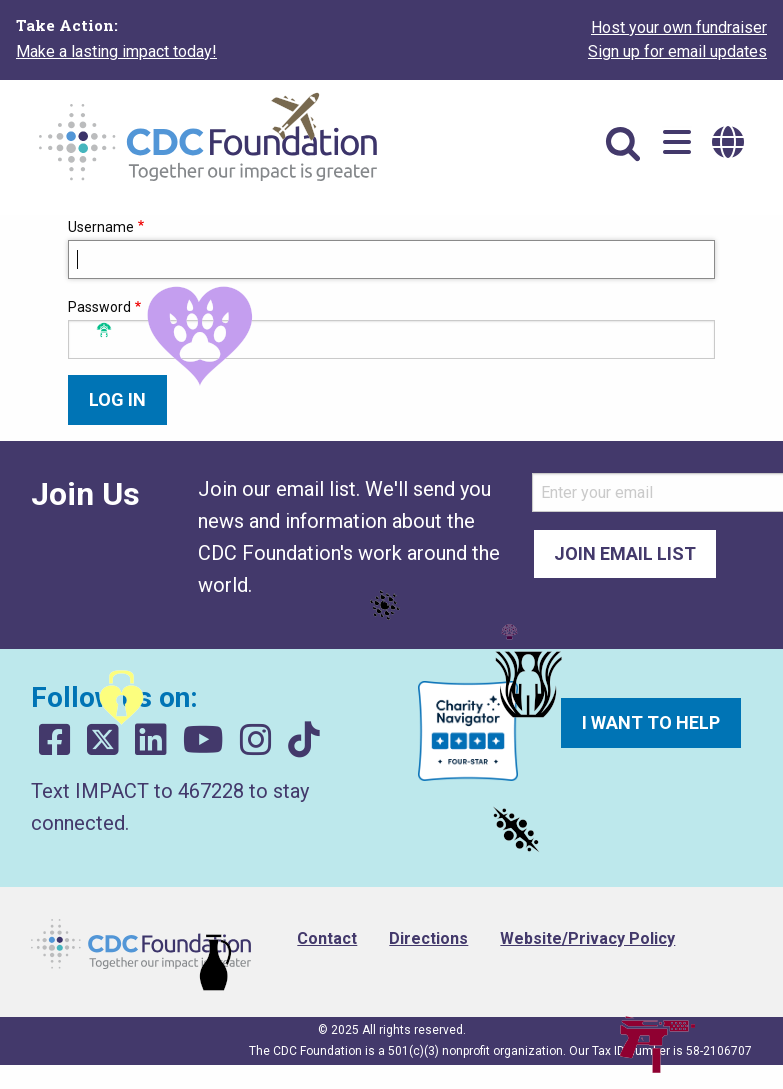 The image size is (783, 1089). I want to click on favorite or like a pet-related item, so click(199, 336).